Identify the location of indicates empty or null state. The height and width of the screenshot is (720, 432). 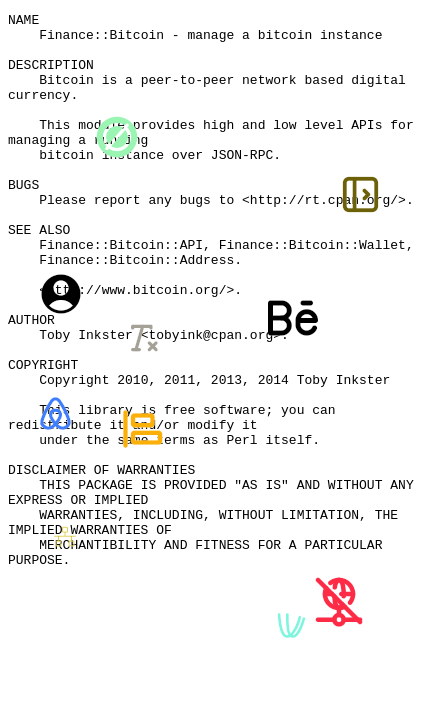
(117, 137).